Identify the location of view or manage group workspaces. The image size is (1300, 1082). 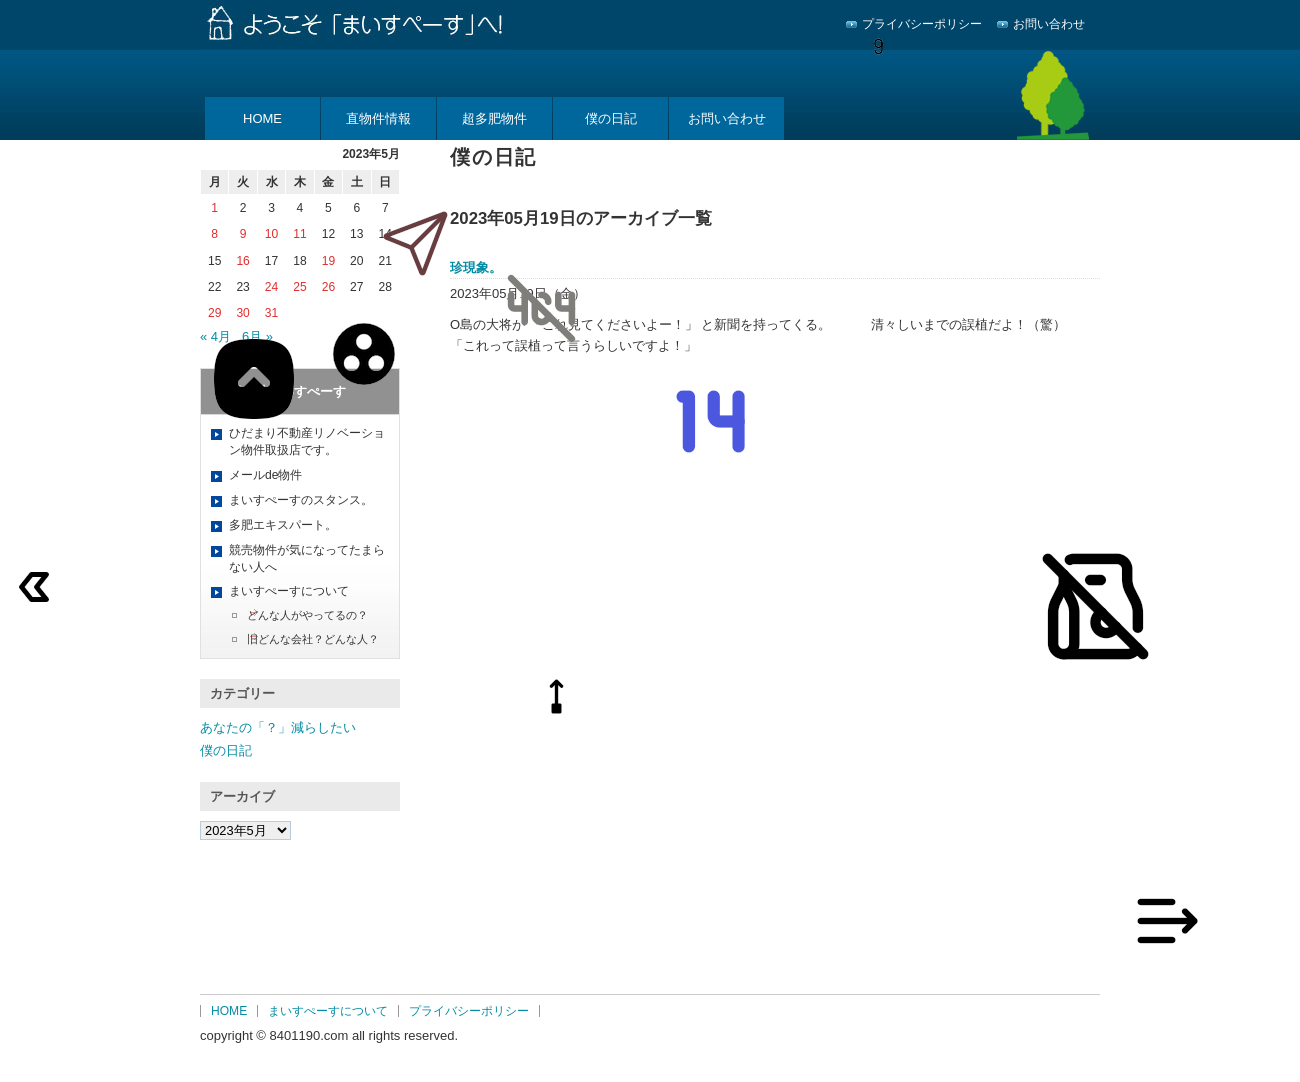
(364, 354).